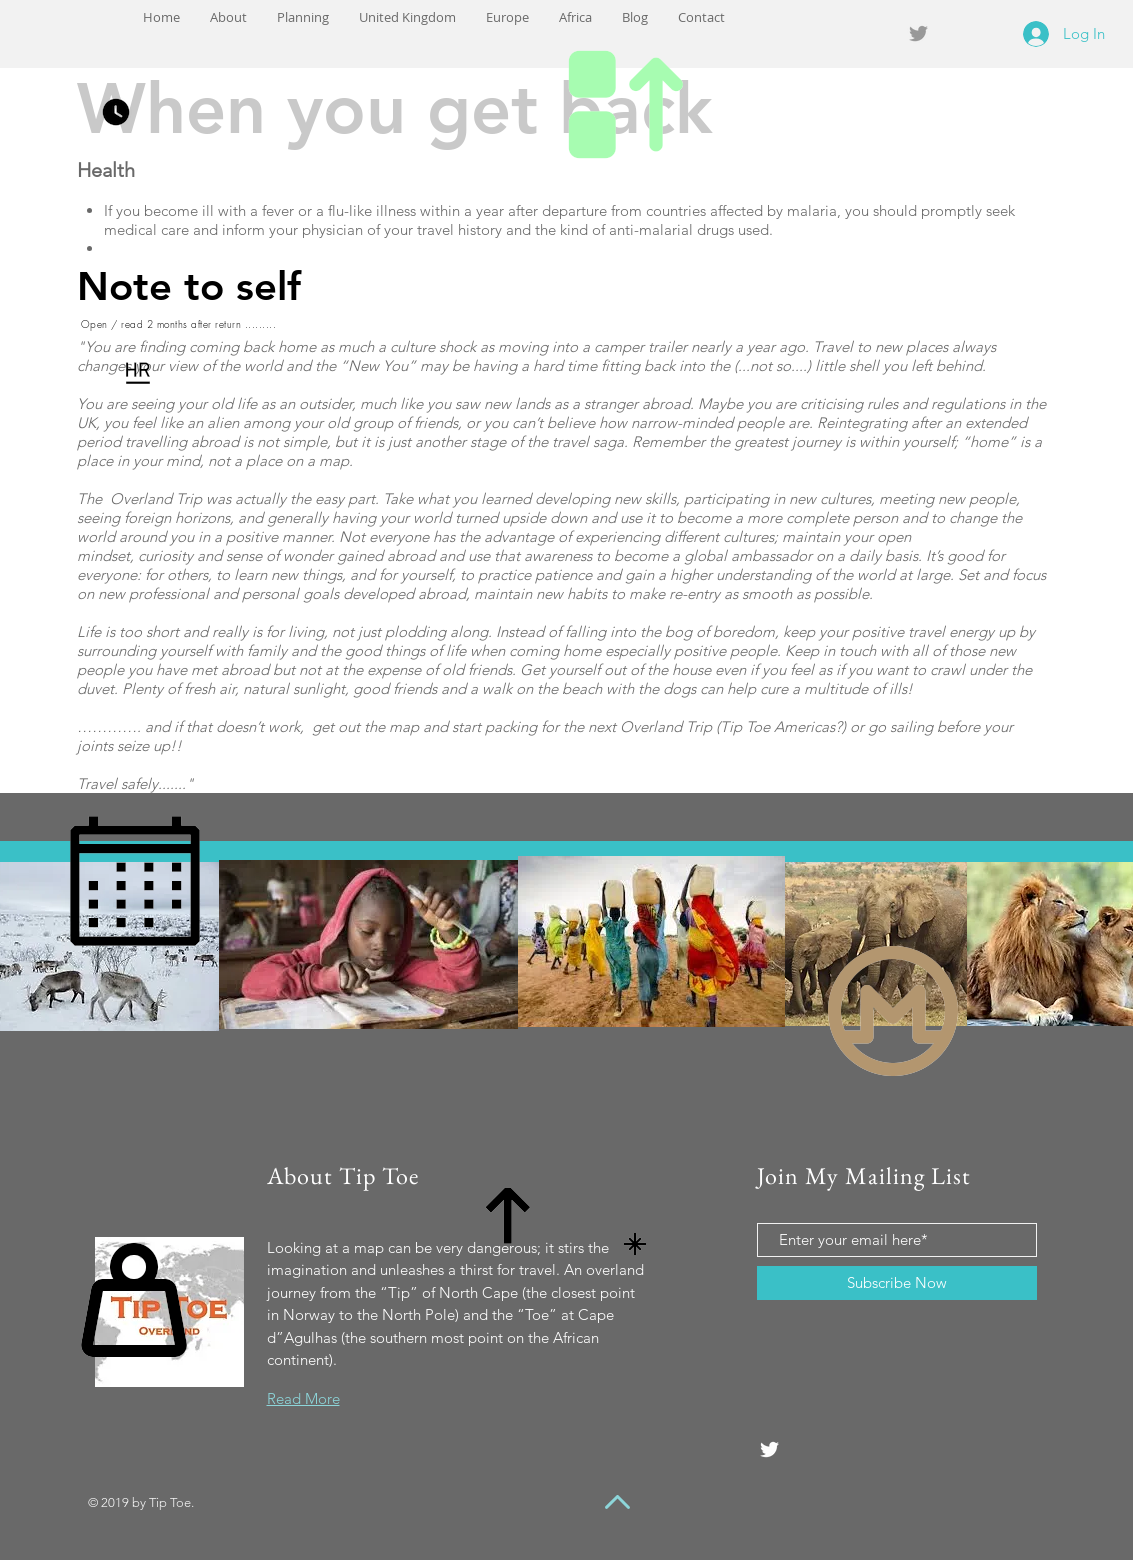  What do you see at coordinates (116, 112) in the screenshot?
I see `save to watch later` at bounding box center [116, 112].